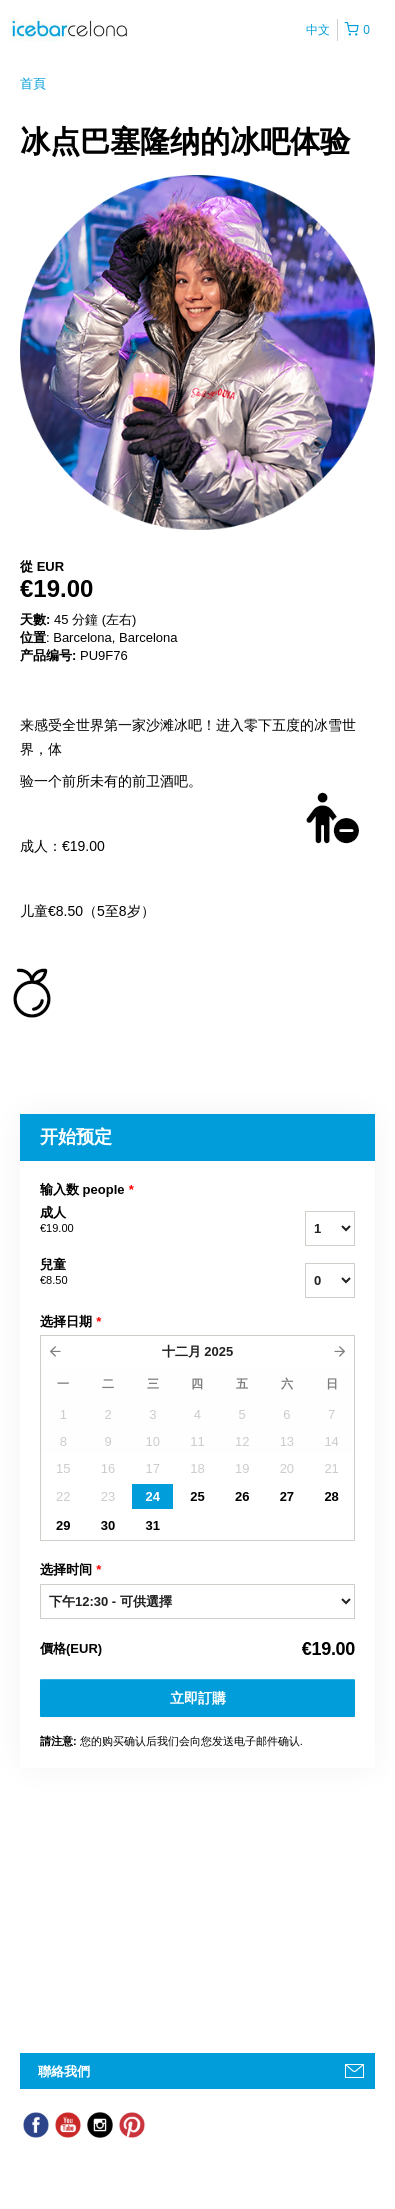  Describe the element at coordinates (32, 994) in the screenshot. I see `indicates fruit or produce category` at that location.